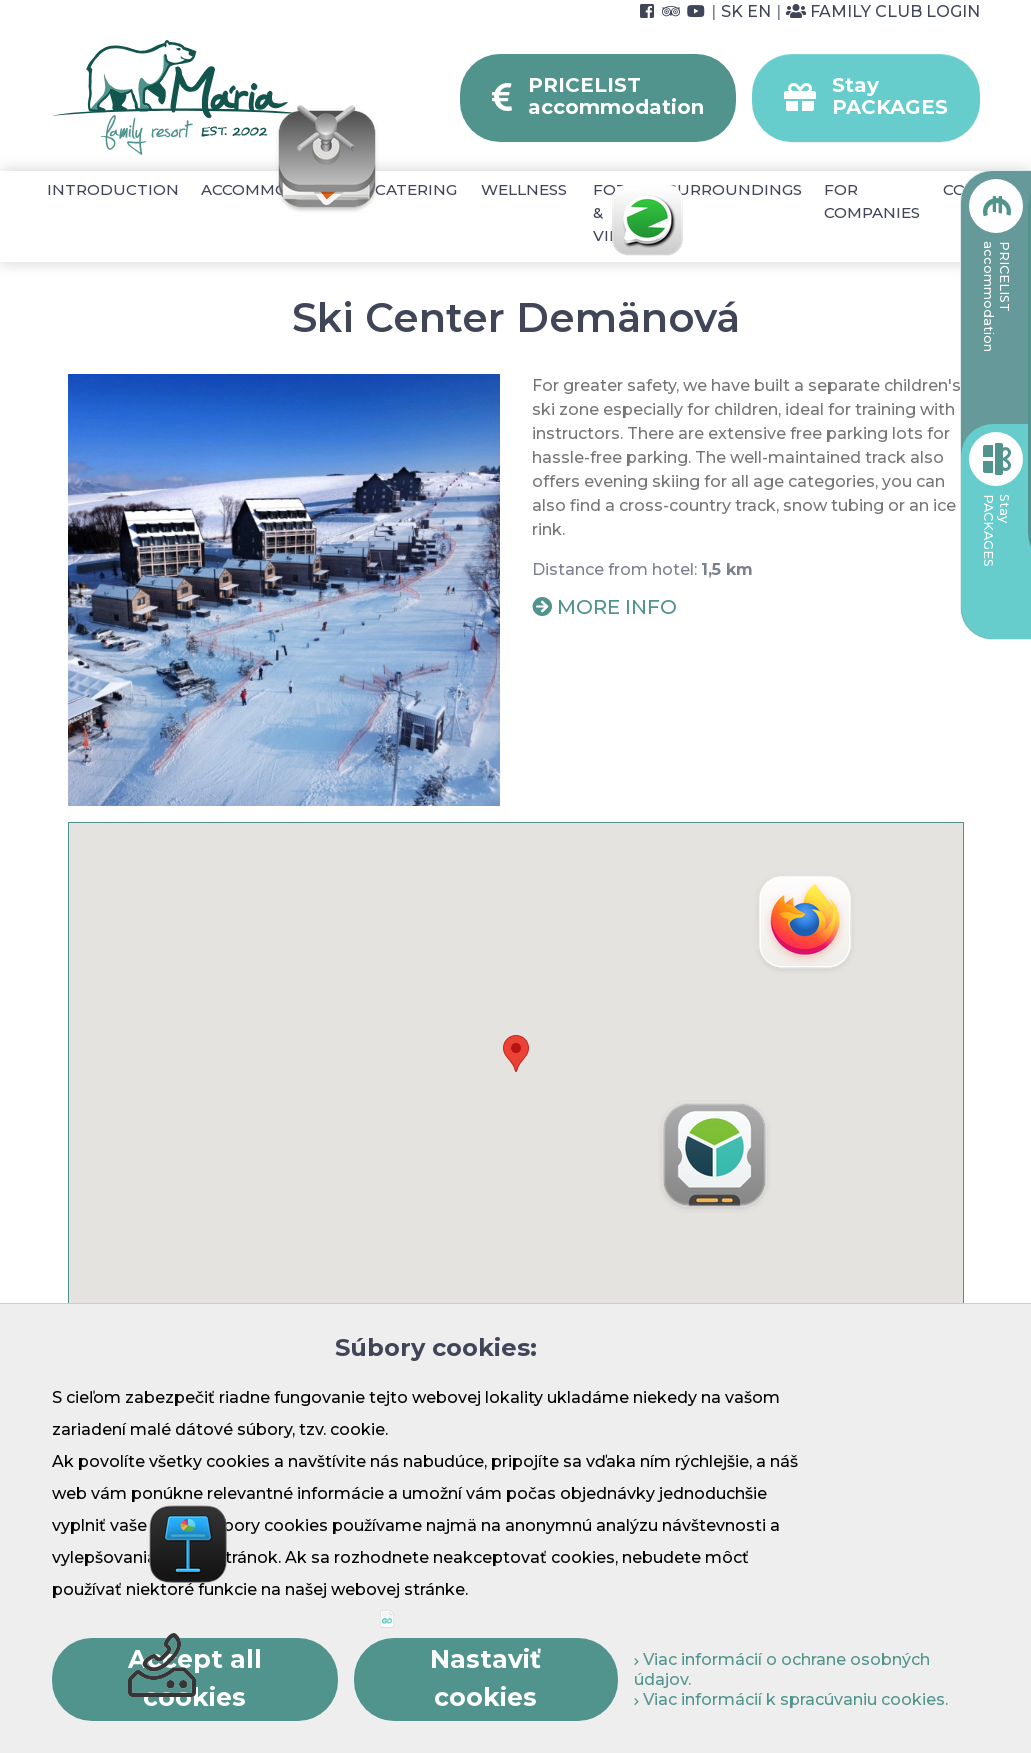 Image resolution: width=1031 pixels, height=1753 pixels. Describe the element at coordinates (714, 1156) in the screenshot. I see `open disk partitioning utility` at that location.